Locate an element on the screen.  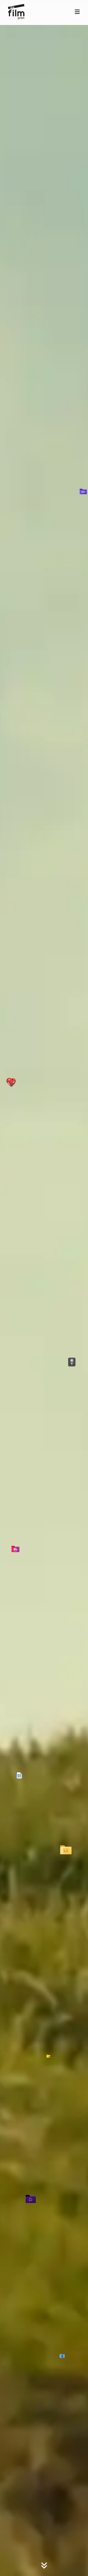
archive selected email messages is located at coordinates (72, 1362).